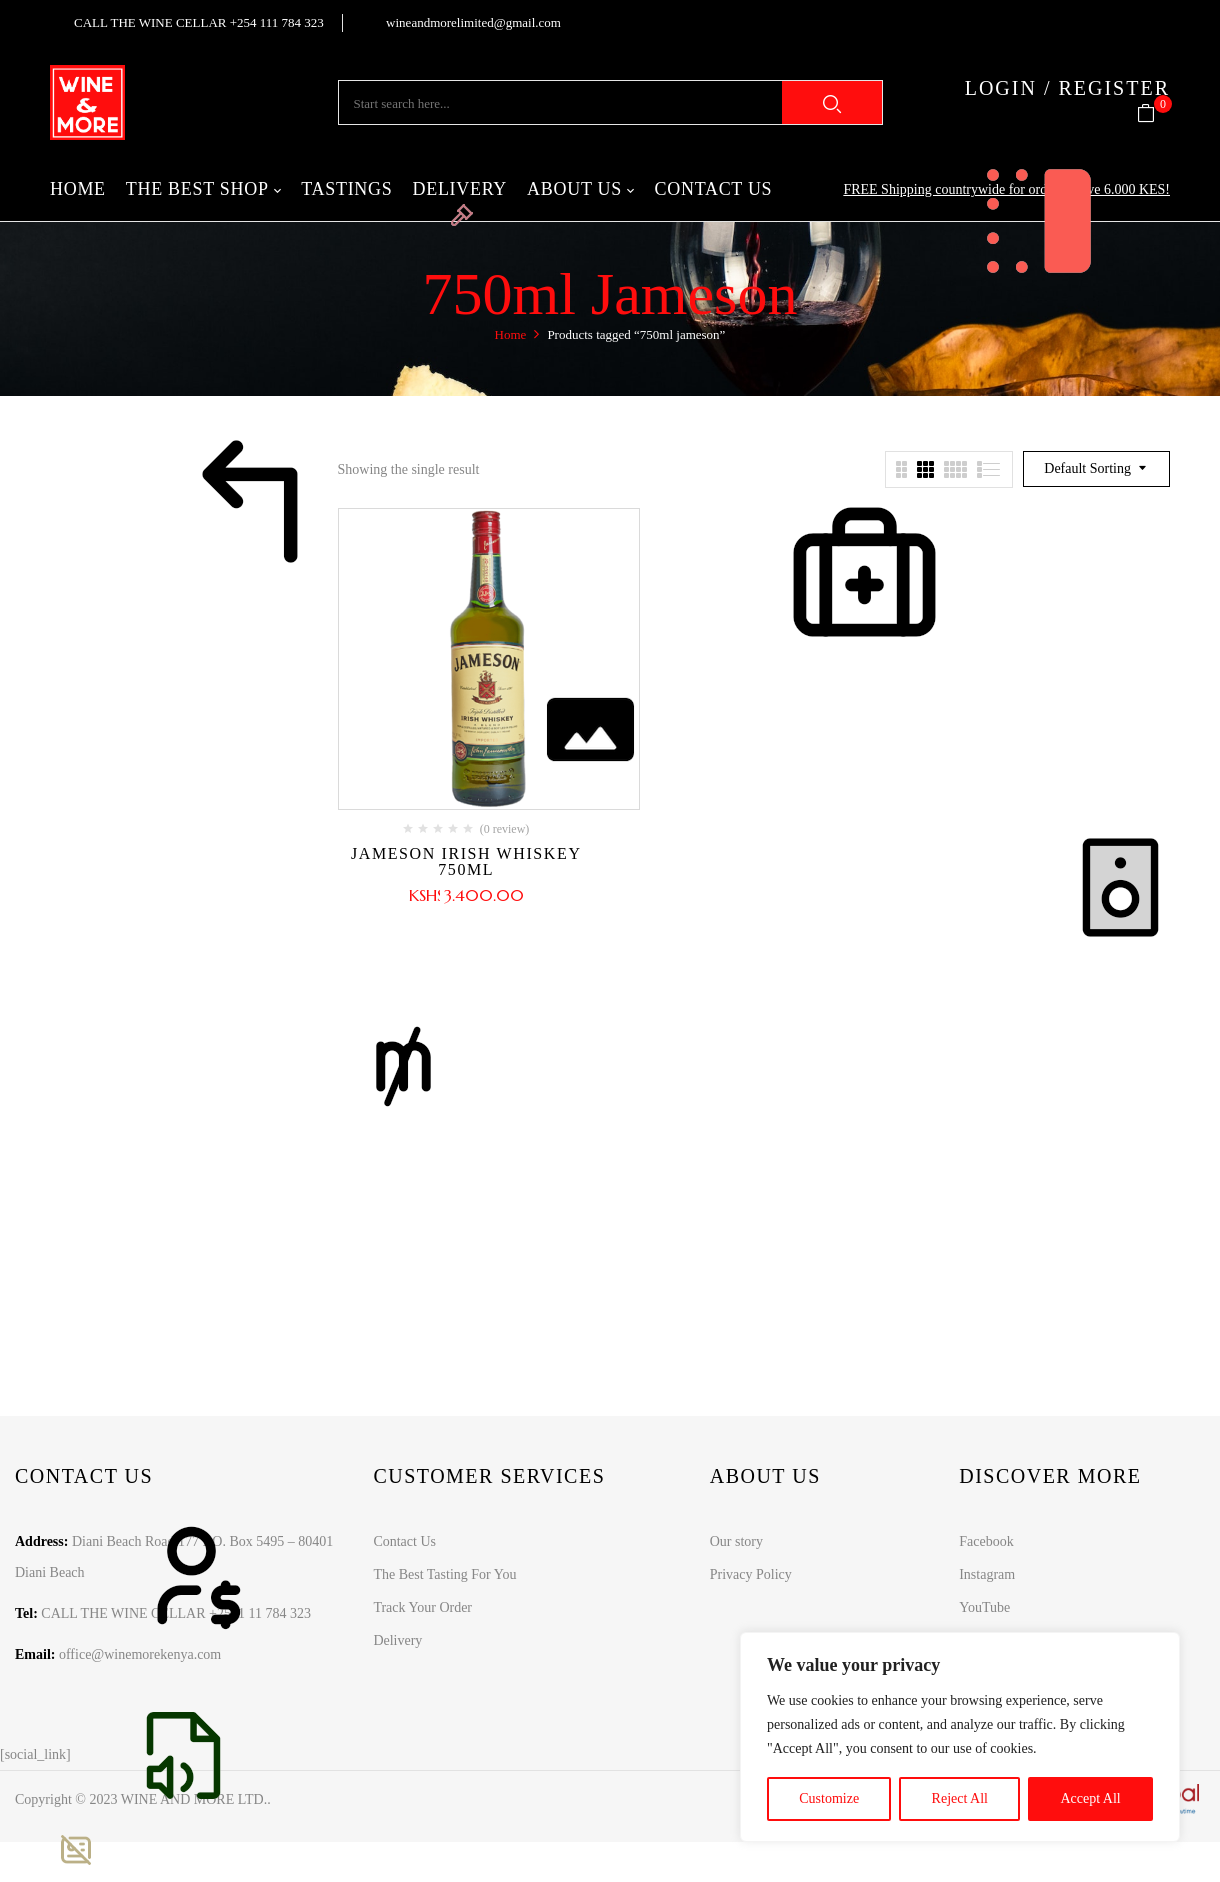  What do you see at coordinates (590, 729) in the screenshot?
I see `view panoramic photos` at bounding box center [590, 729].